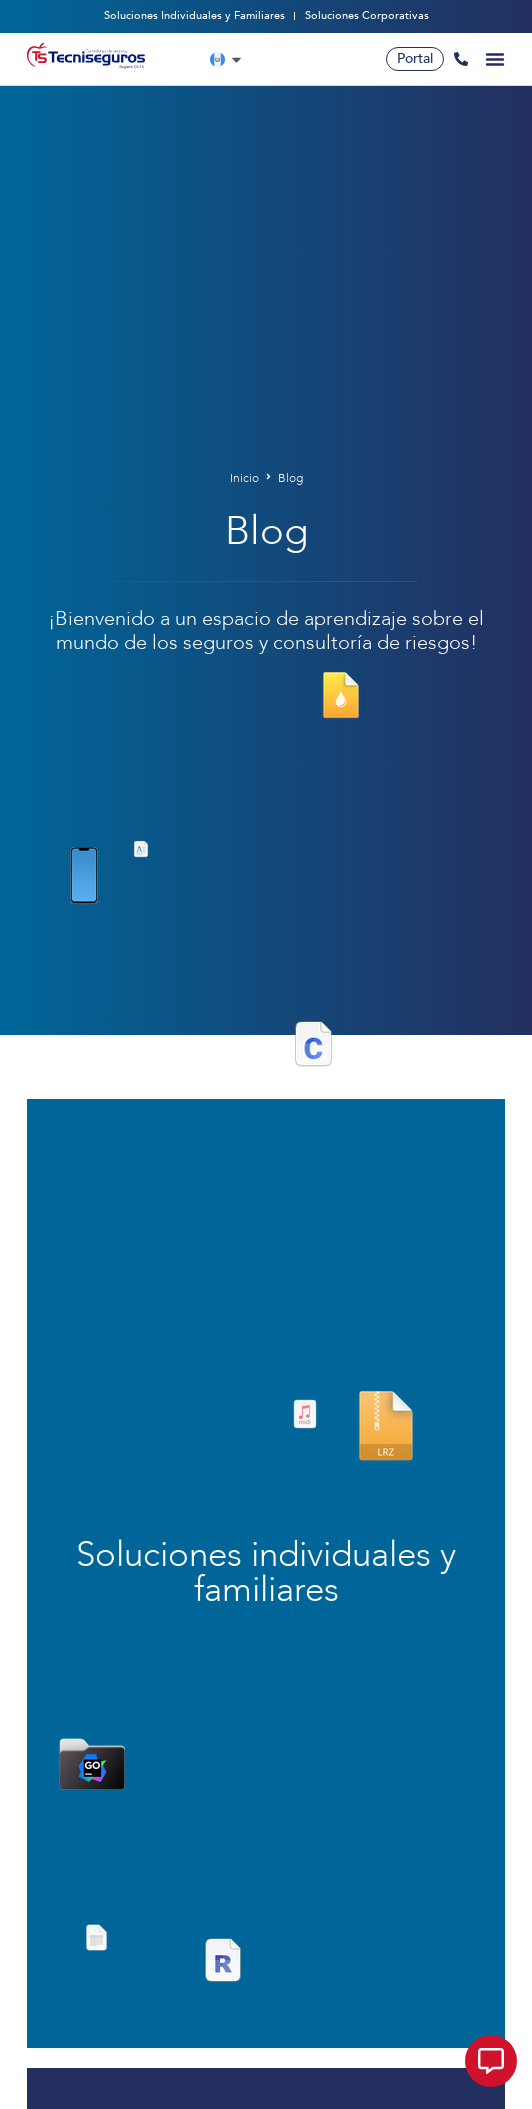 The width and height of the screenshot is (532, 2109). Describe the element at coordinates (84, 876) in the screenshot. I see `iPhone 14 device icon` at that location.